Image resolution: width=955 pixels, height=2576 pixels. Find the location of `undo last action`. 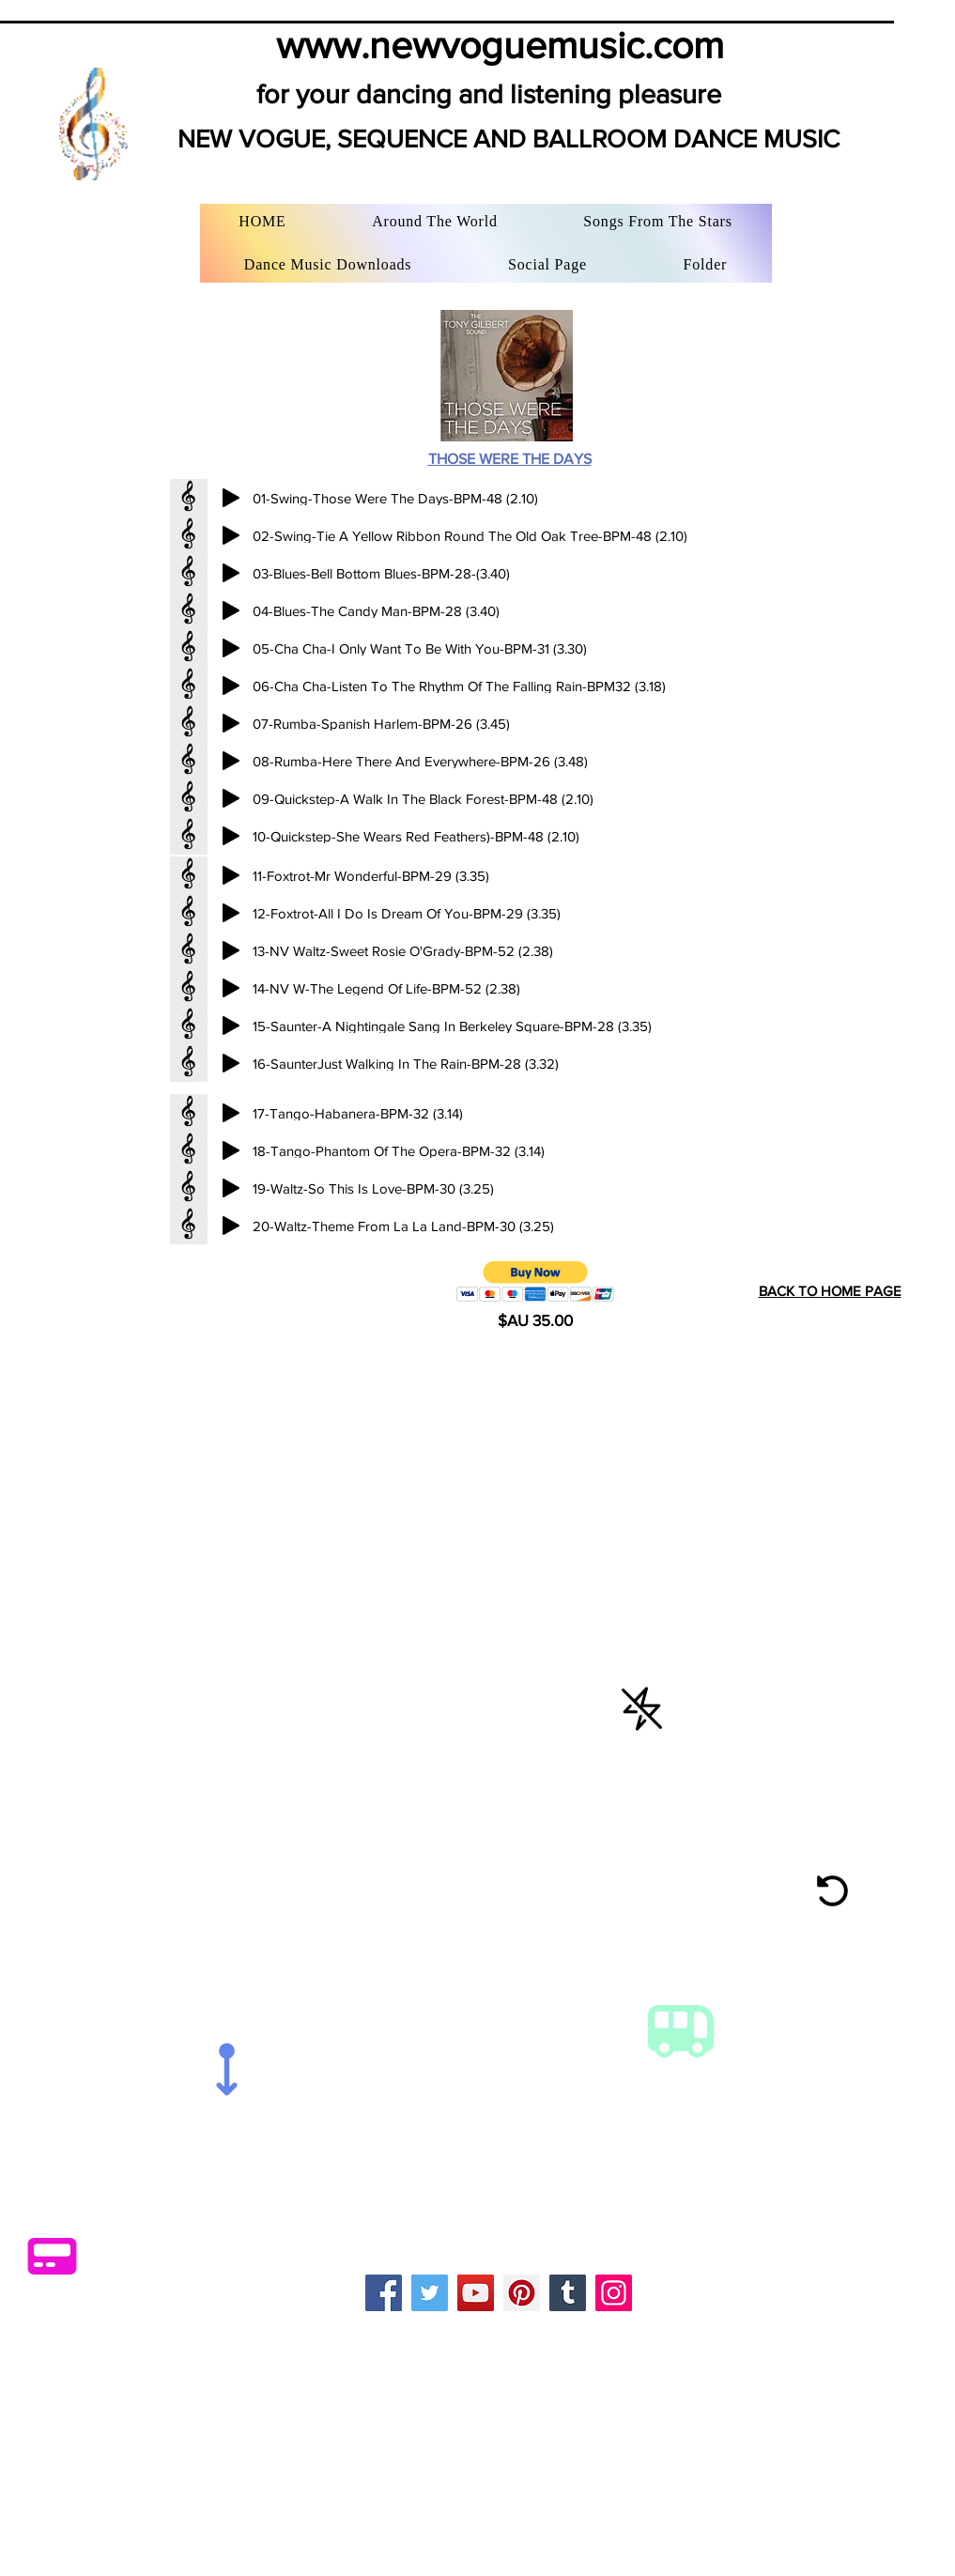

undo last action is located at coordinates (832, 1890).